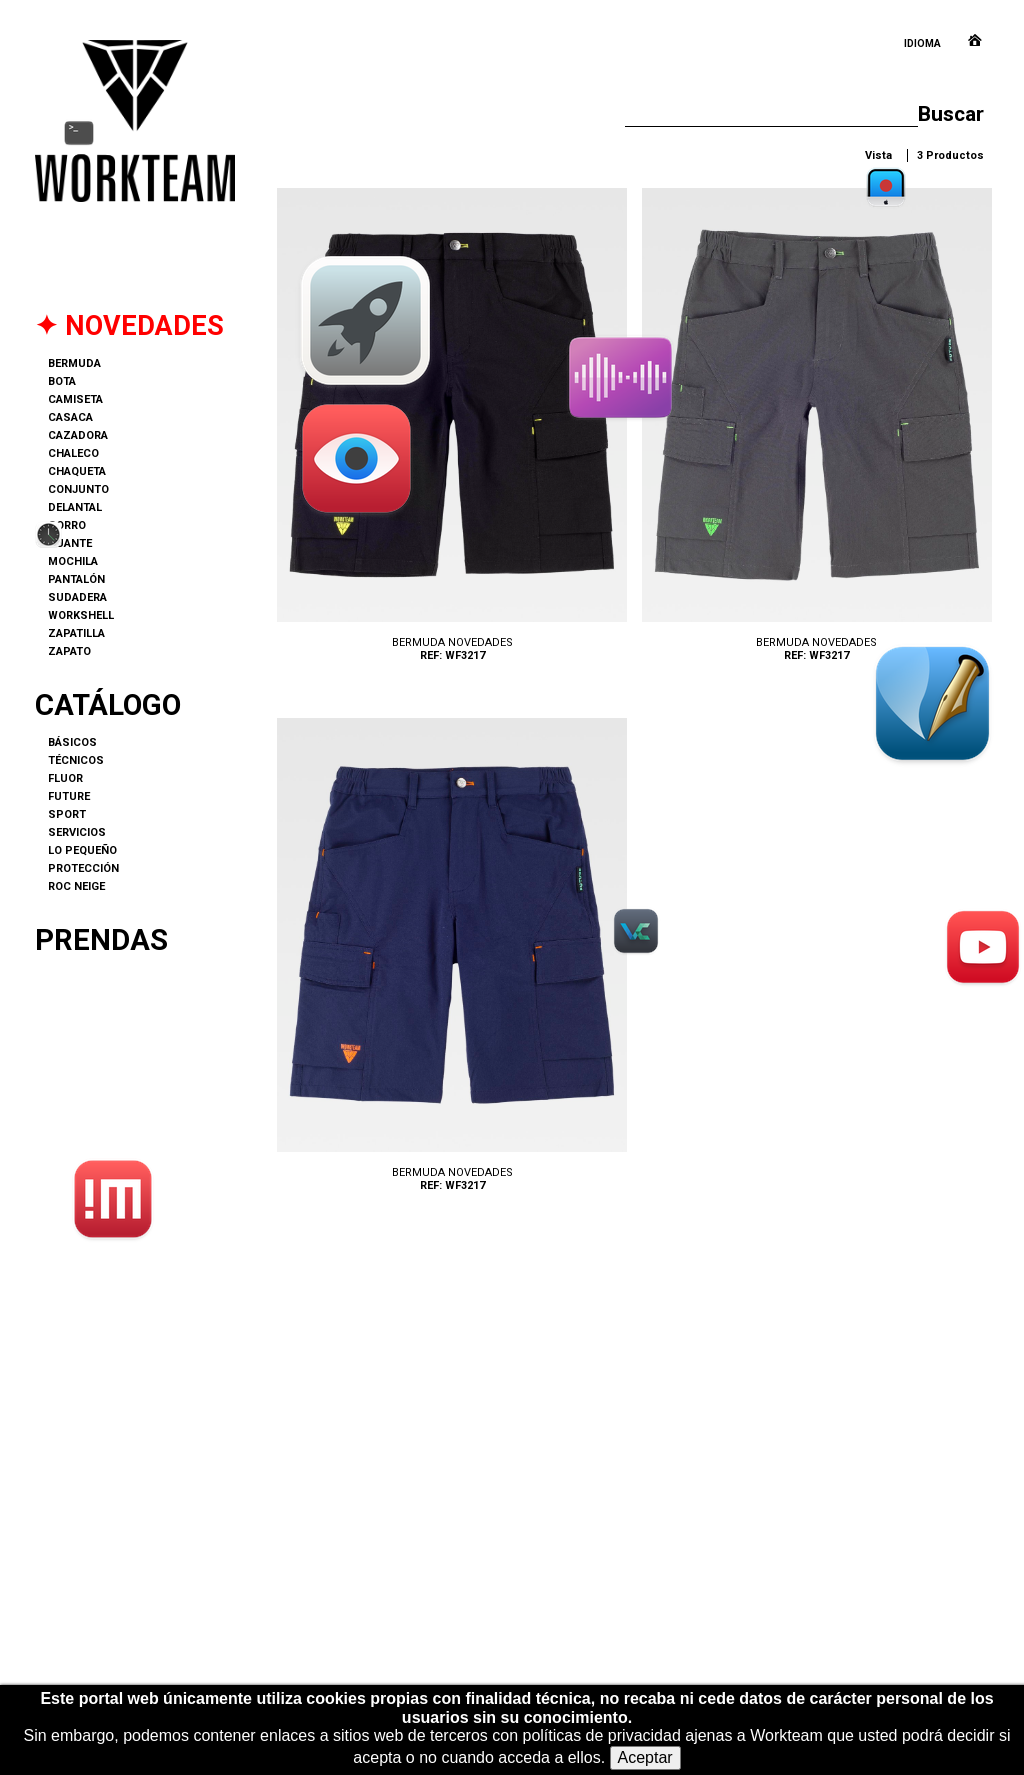  Describe the element at coordinates (636, 931) in the screenshot. I see `open veracrypt disk encryption app` at that location.